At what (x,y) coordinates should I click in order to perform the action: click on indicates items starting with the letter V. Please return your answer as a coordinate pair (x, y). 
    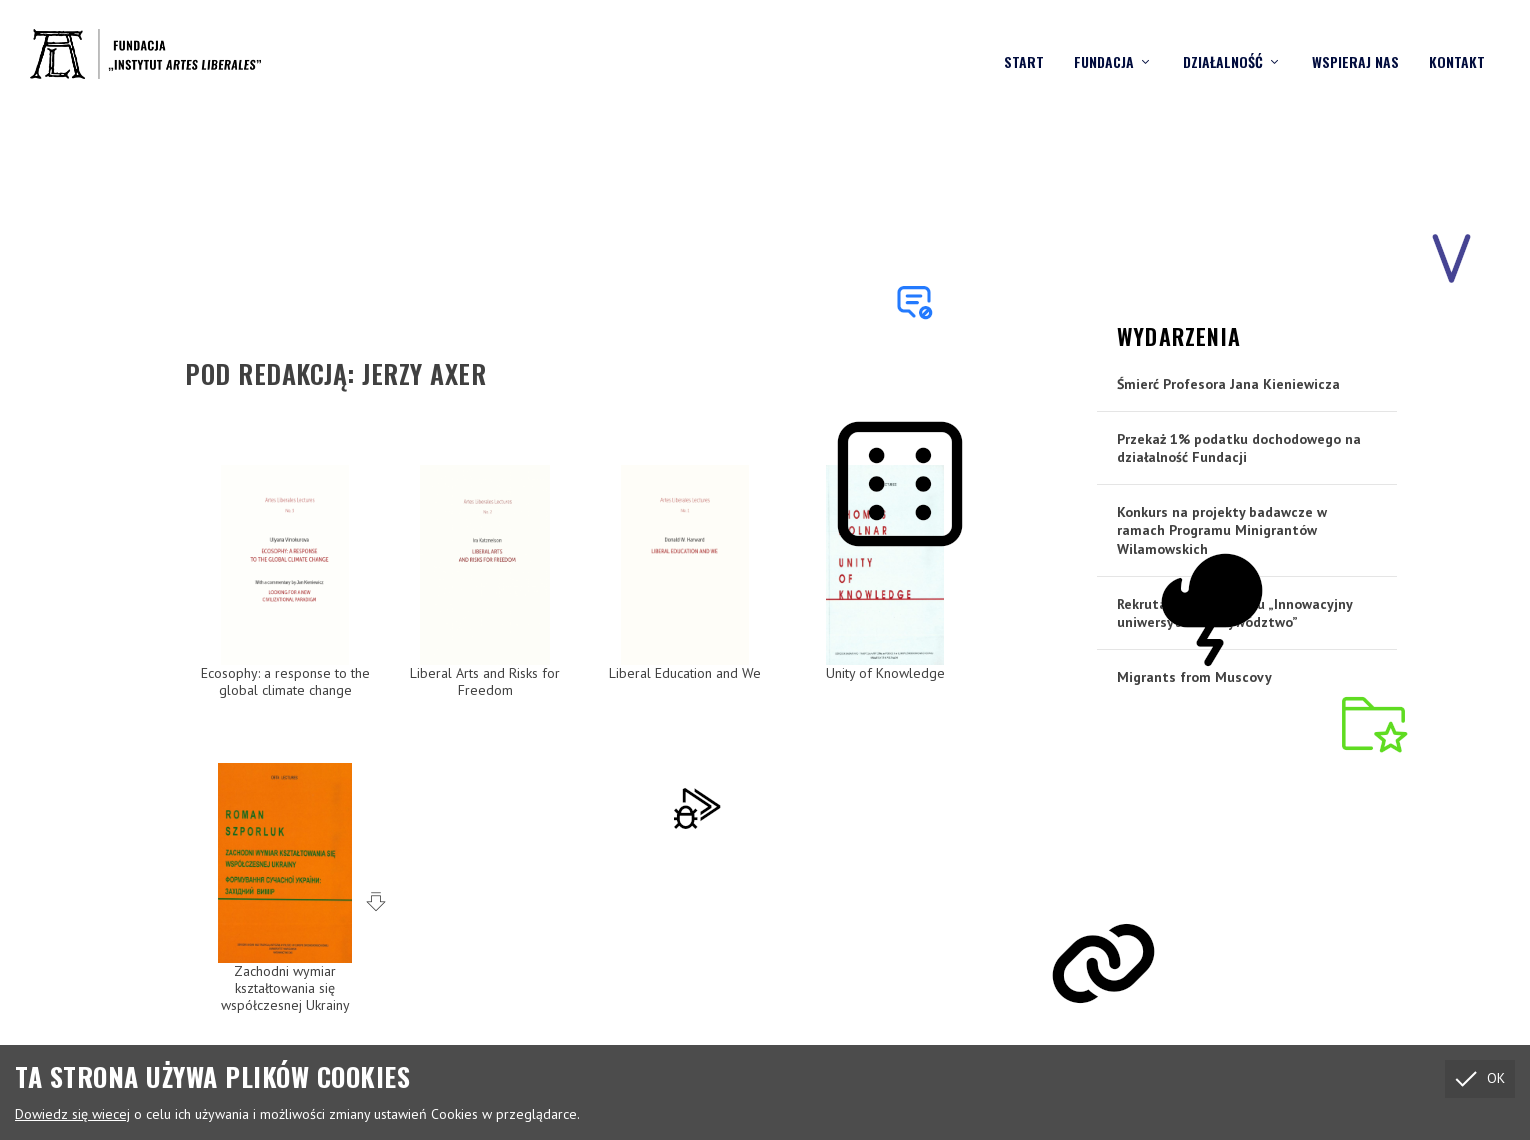
    Looking at the image, I should click on (1451, 258).